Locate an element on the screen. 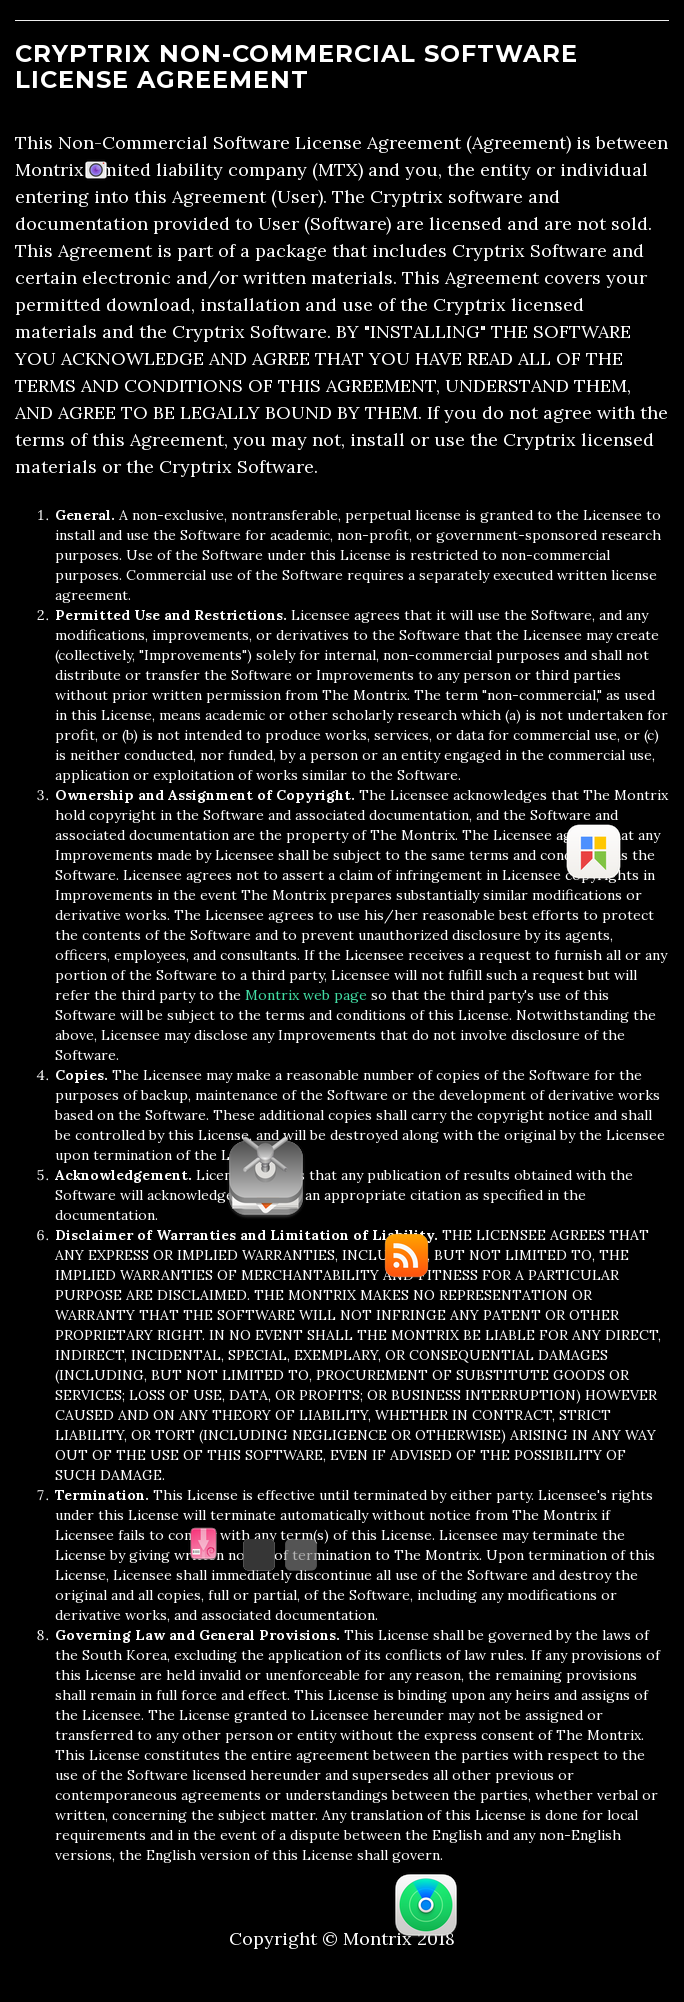 This screenshot has height=2002, width=684. open Curtail image compression app is located at coordinates (266, 1178).